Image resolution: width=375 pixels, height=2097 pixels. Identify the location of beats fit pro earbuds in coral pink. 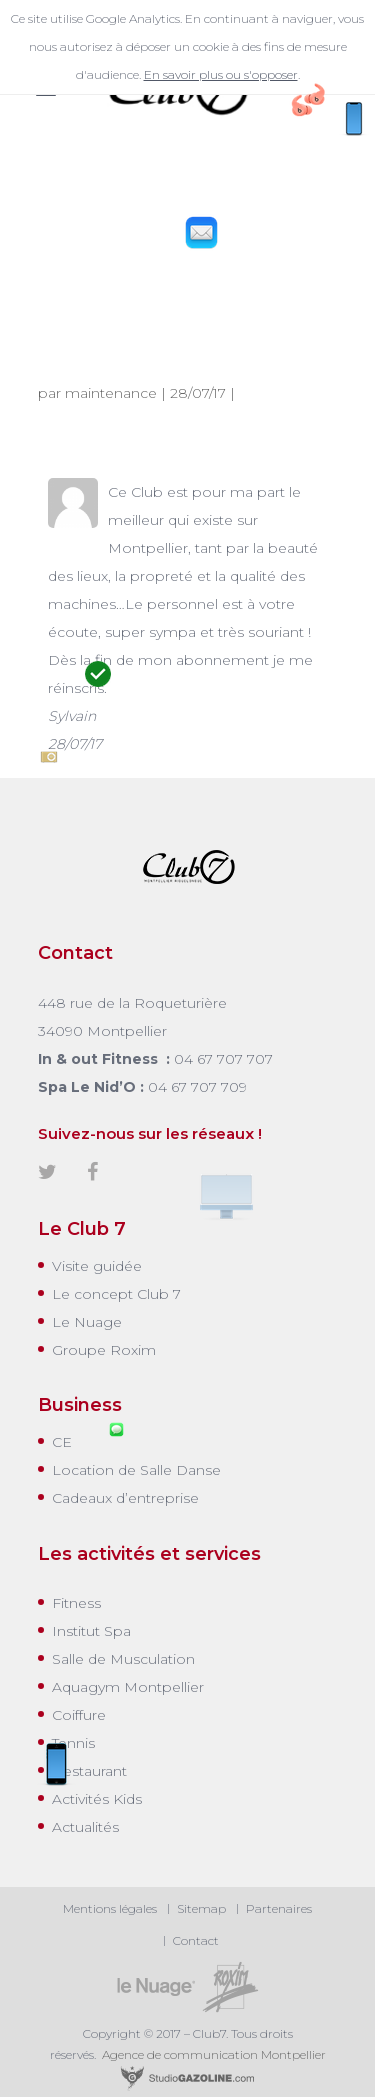
(308, 100).